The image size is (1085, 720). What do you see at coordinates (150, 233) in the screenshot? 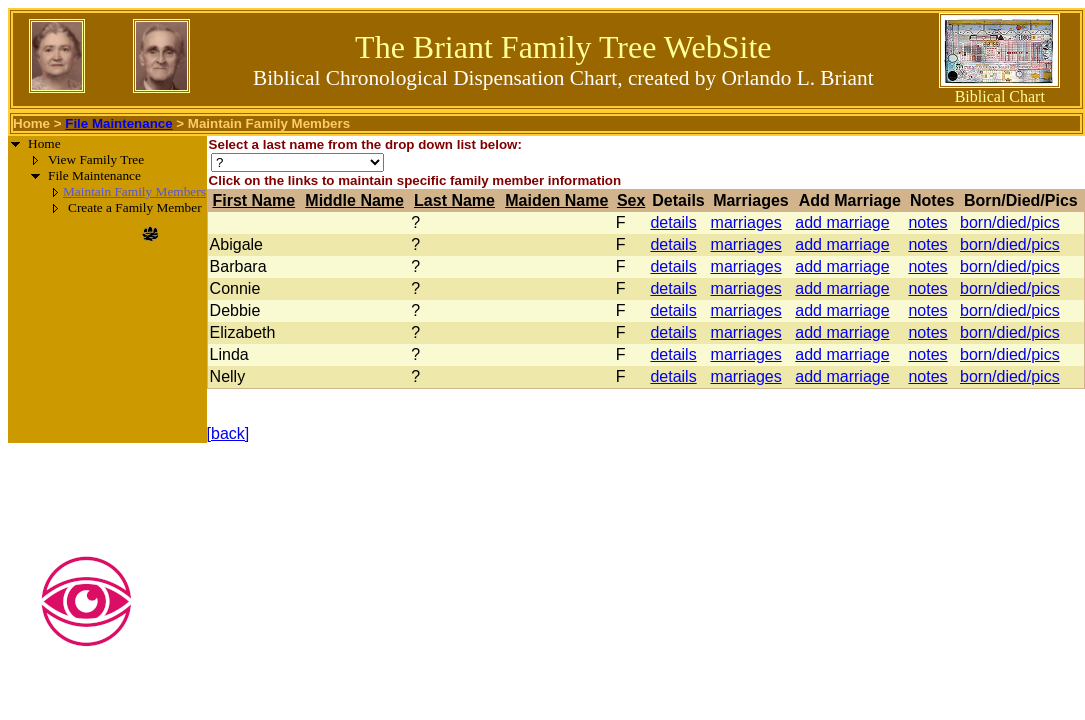
I see `view your savings or nest egg funds` at bounding box center [150, 233].